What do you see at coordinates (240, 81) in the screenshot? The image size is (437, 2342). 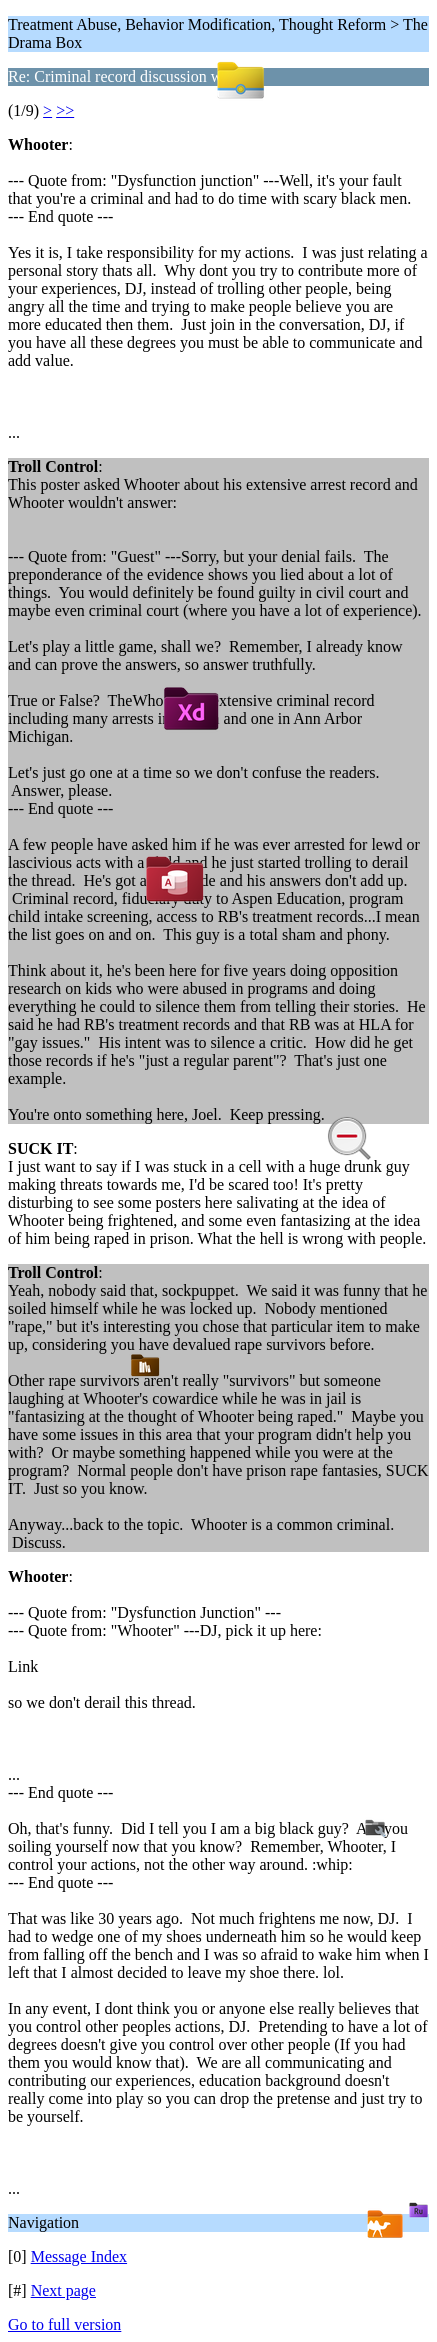 I see `folder containing pokémon park ball game files` at bounding box center [240, 81].